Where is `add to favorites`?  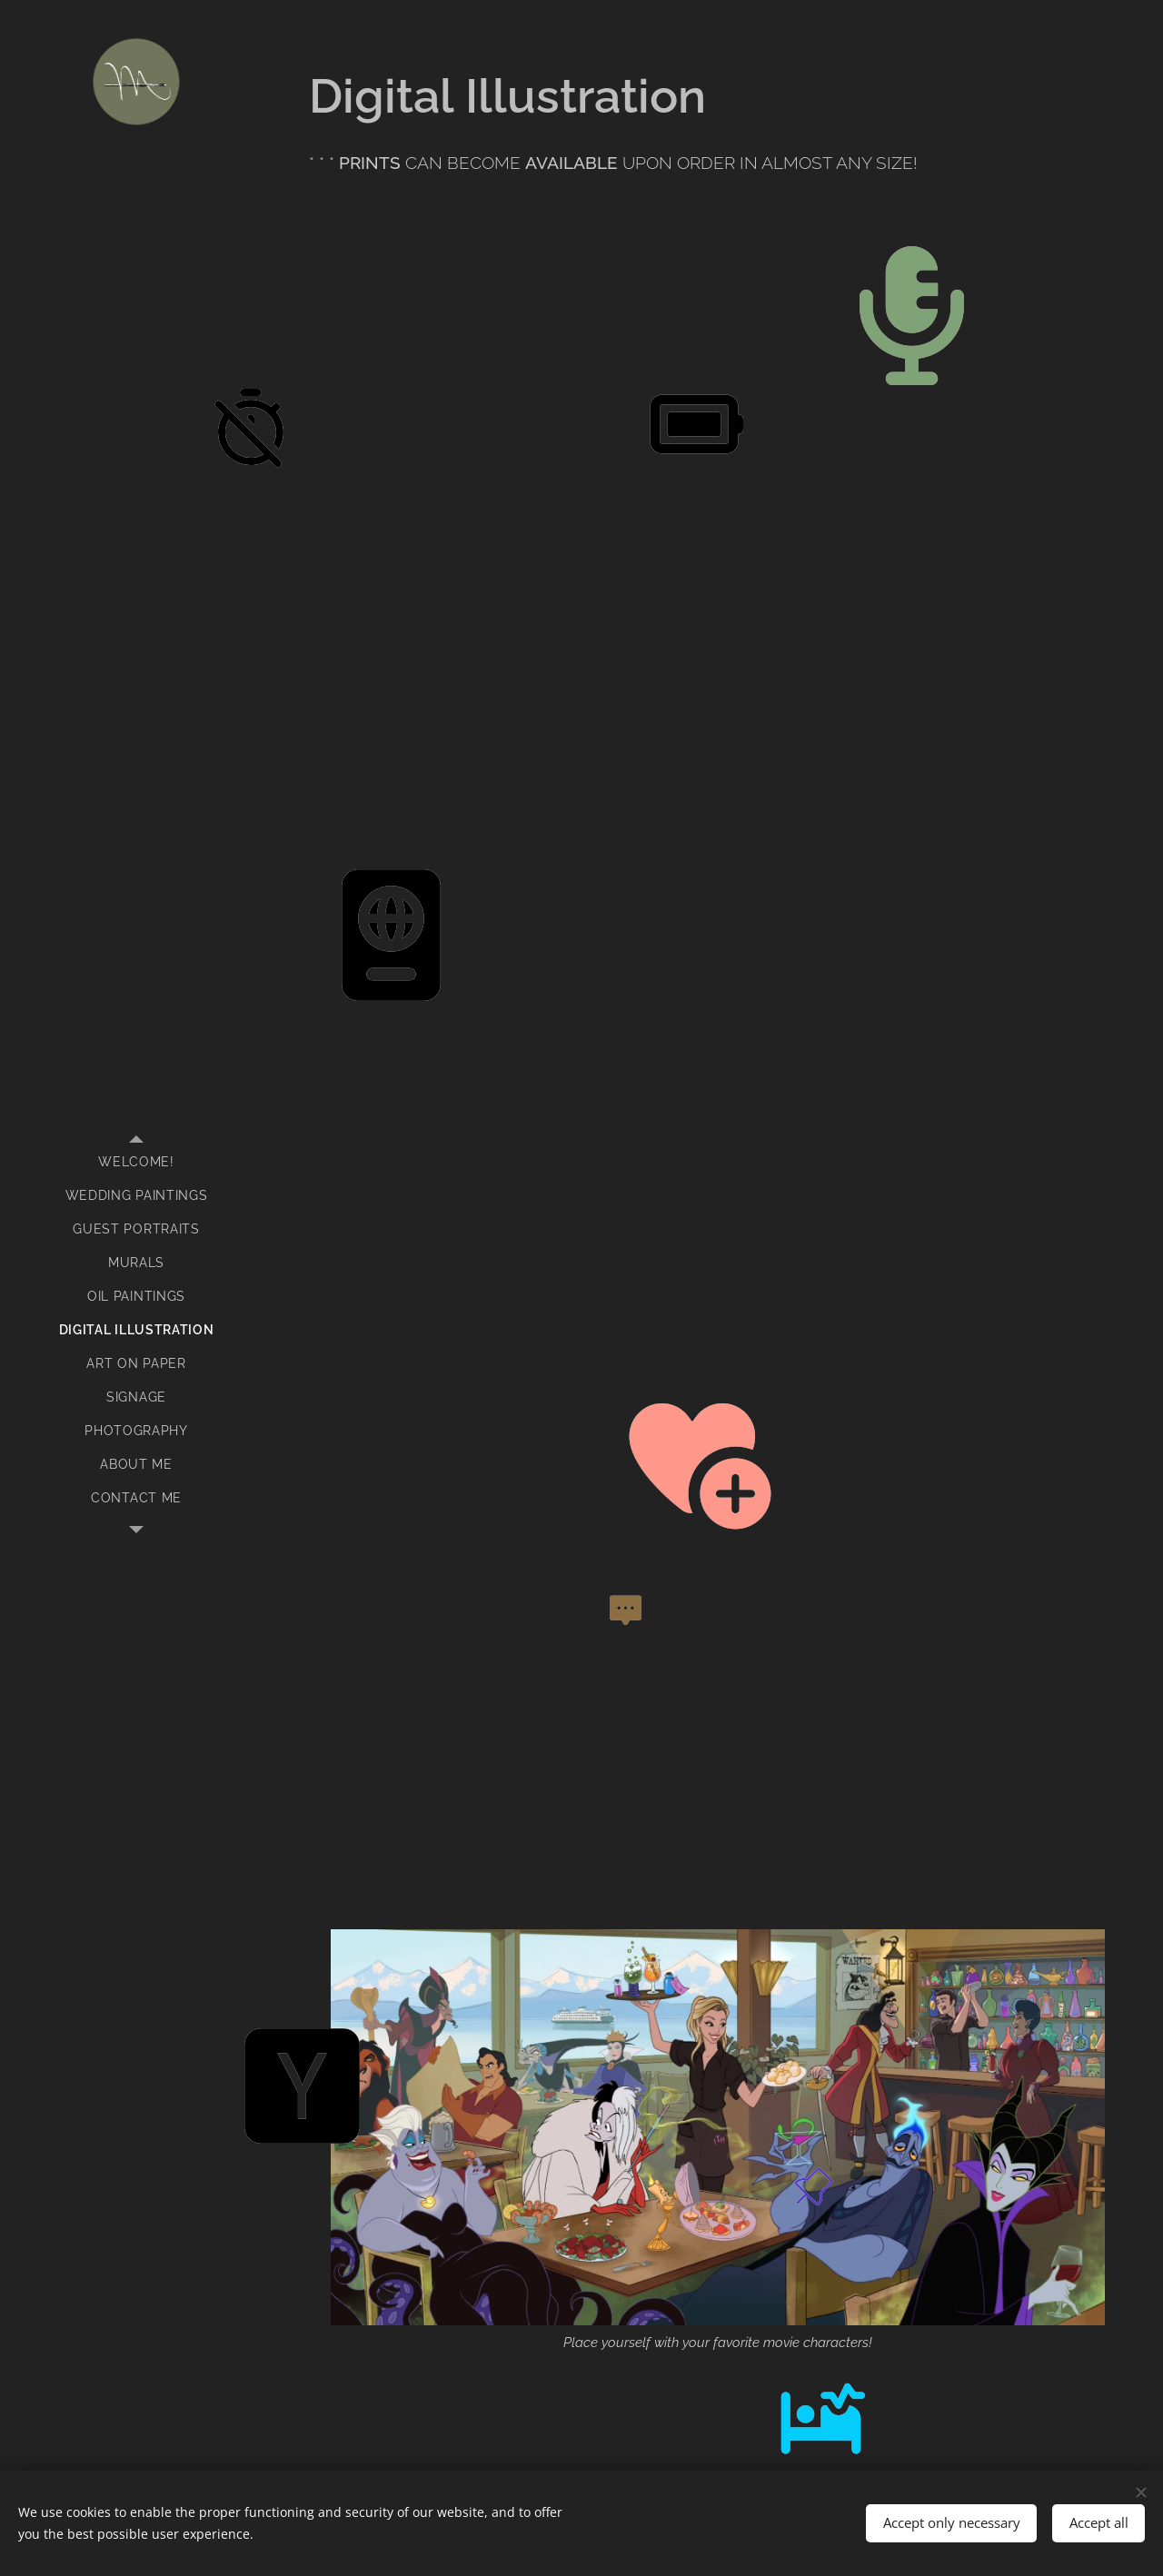
add to favorites is located at coordinates (700, 1458).